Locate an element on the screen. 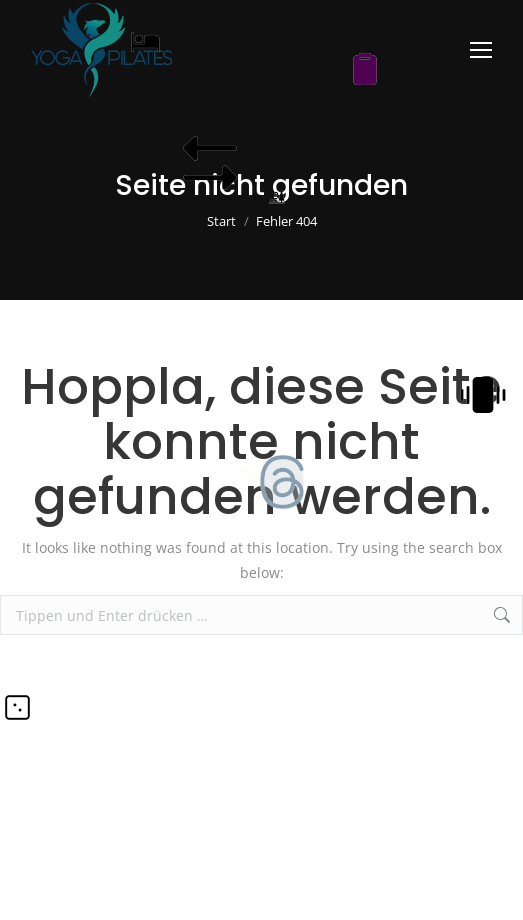 Image resolution: width=523 pixels, height=920 pixels. find nearby hotels or accommodations is located at coordinates (145, 41).